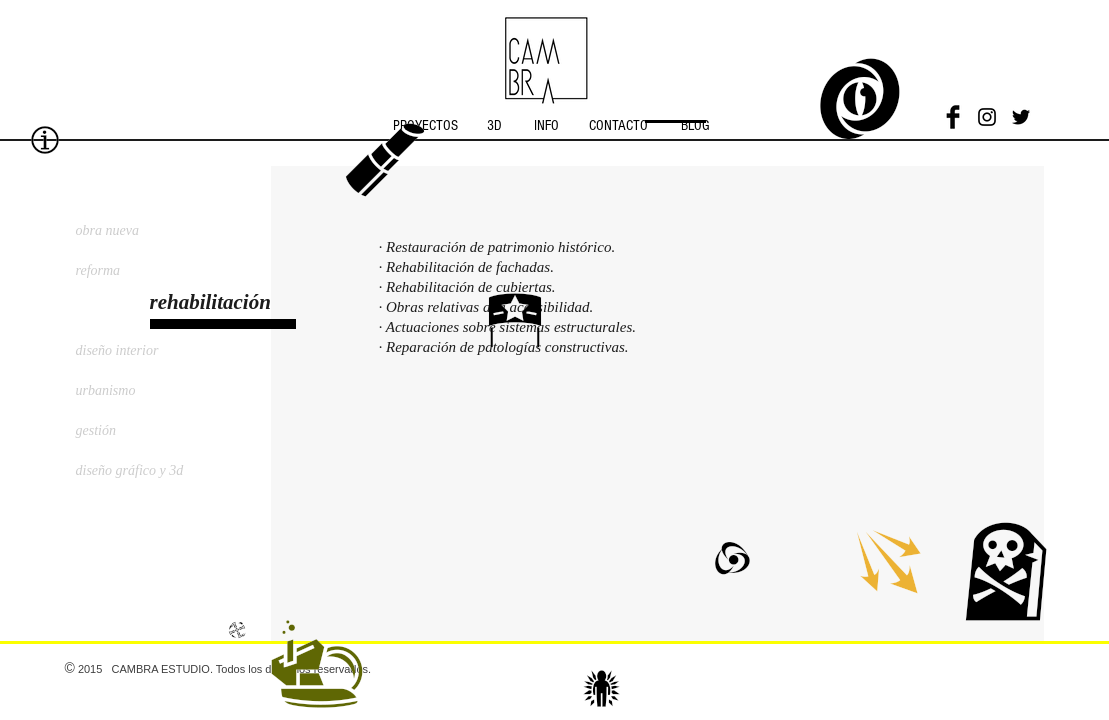 Image resolution: width=1109 pixels, height=720 pixels. Describe the element at coordinates (515, 320) in the screenshot. I see `view featured or starred content` at that location.